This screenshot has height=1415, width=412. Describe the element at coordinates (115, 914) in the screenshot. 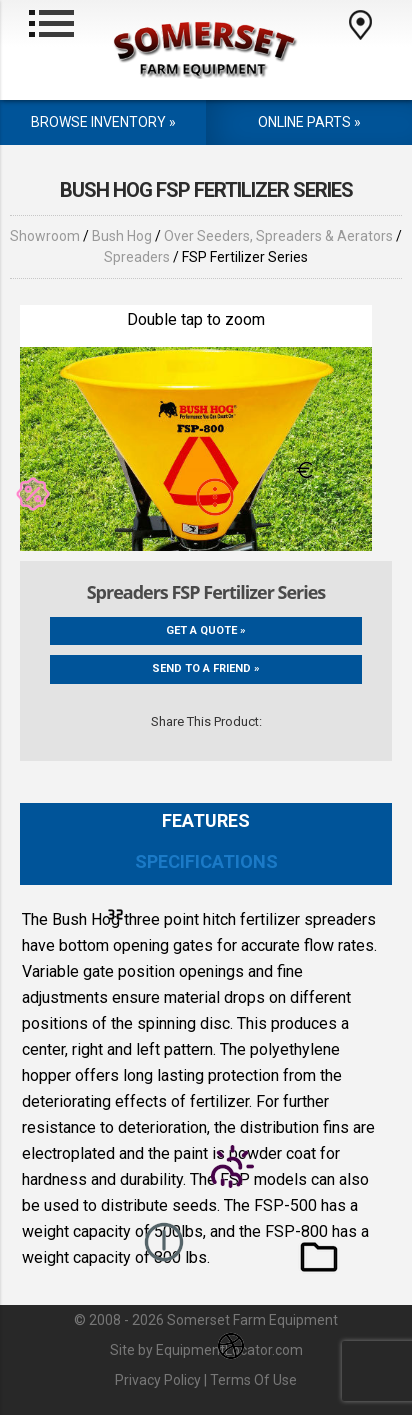

I see `indicates item number or position 32 in a list` at that location.